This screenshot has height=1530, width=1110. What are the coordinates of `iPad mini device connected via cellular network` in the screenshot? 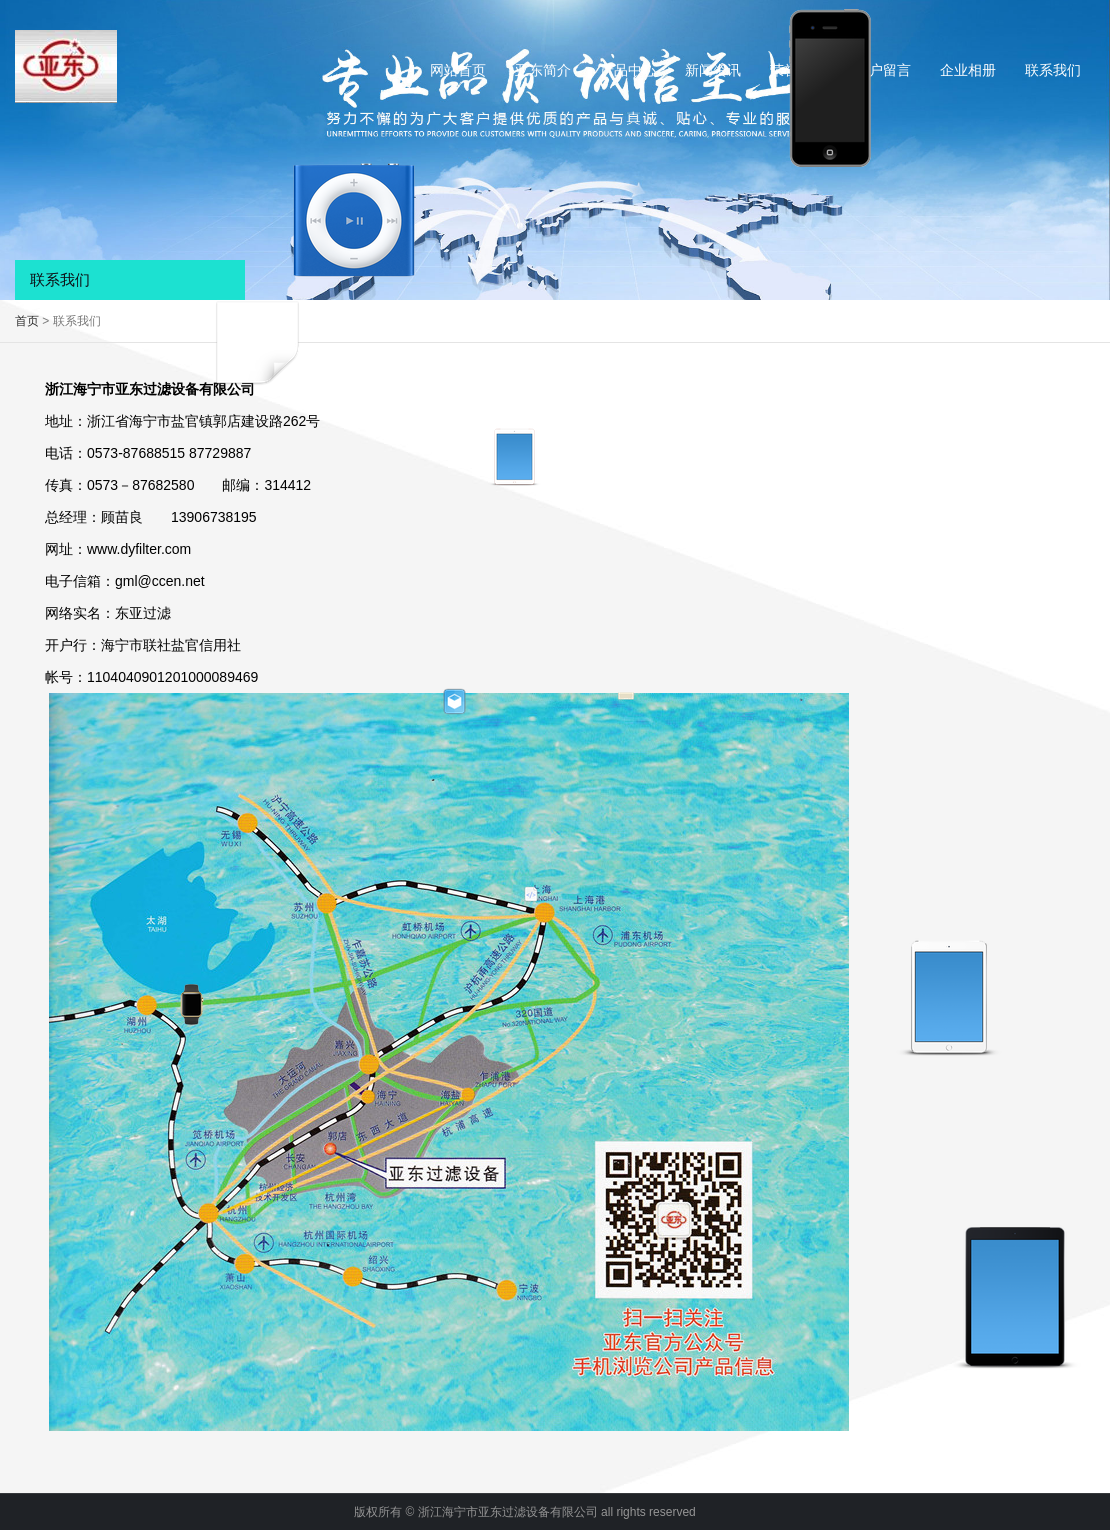 It's located at (949, 987).